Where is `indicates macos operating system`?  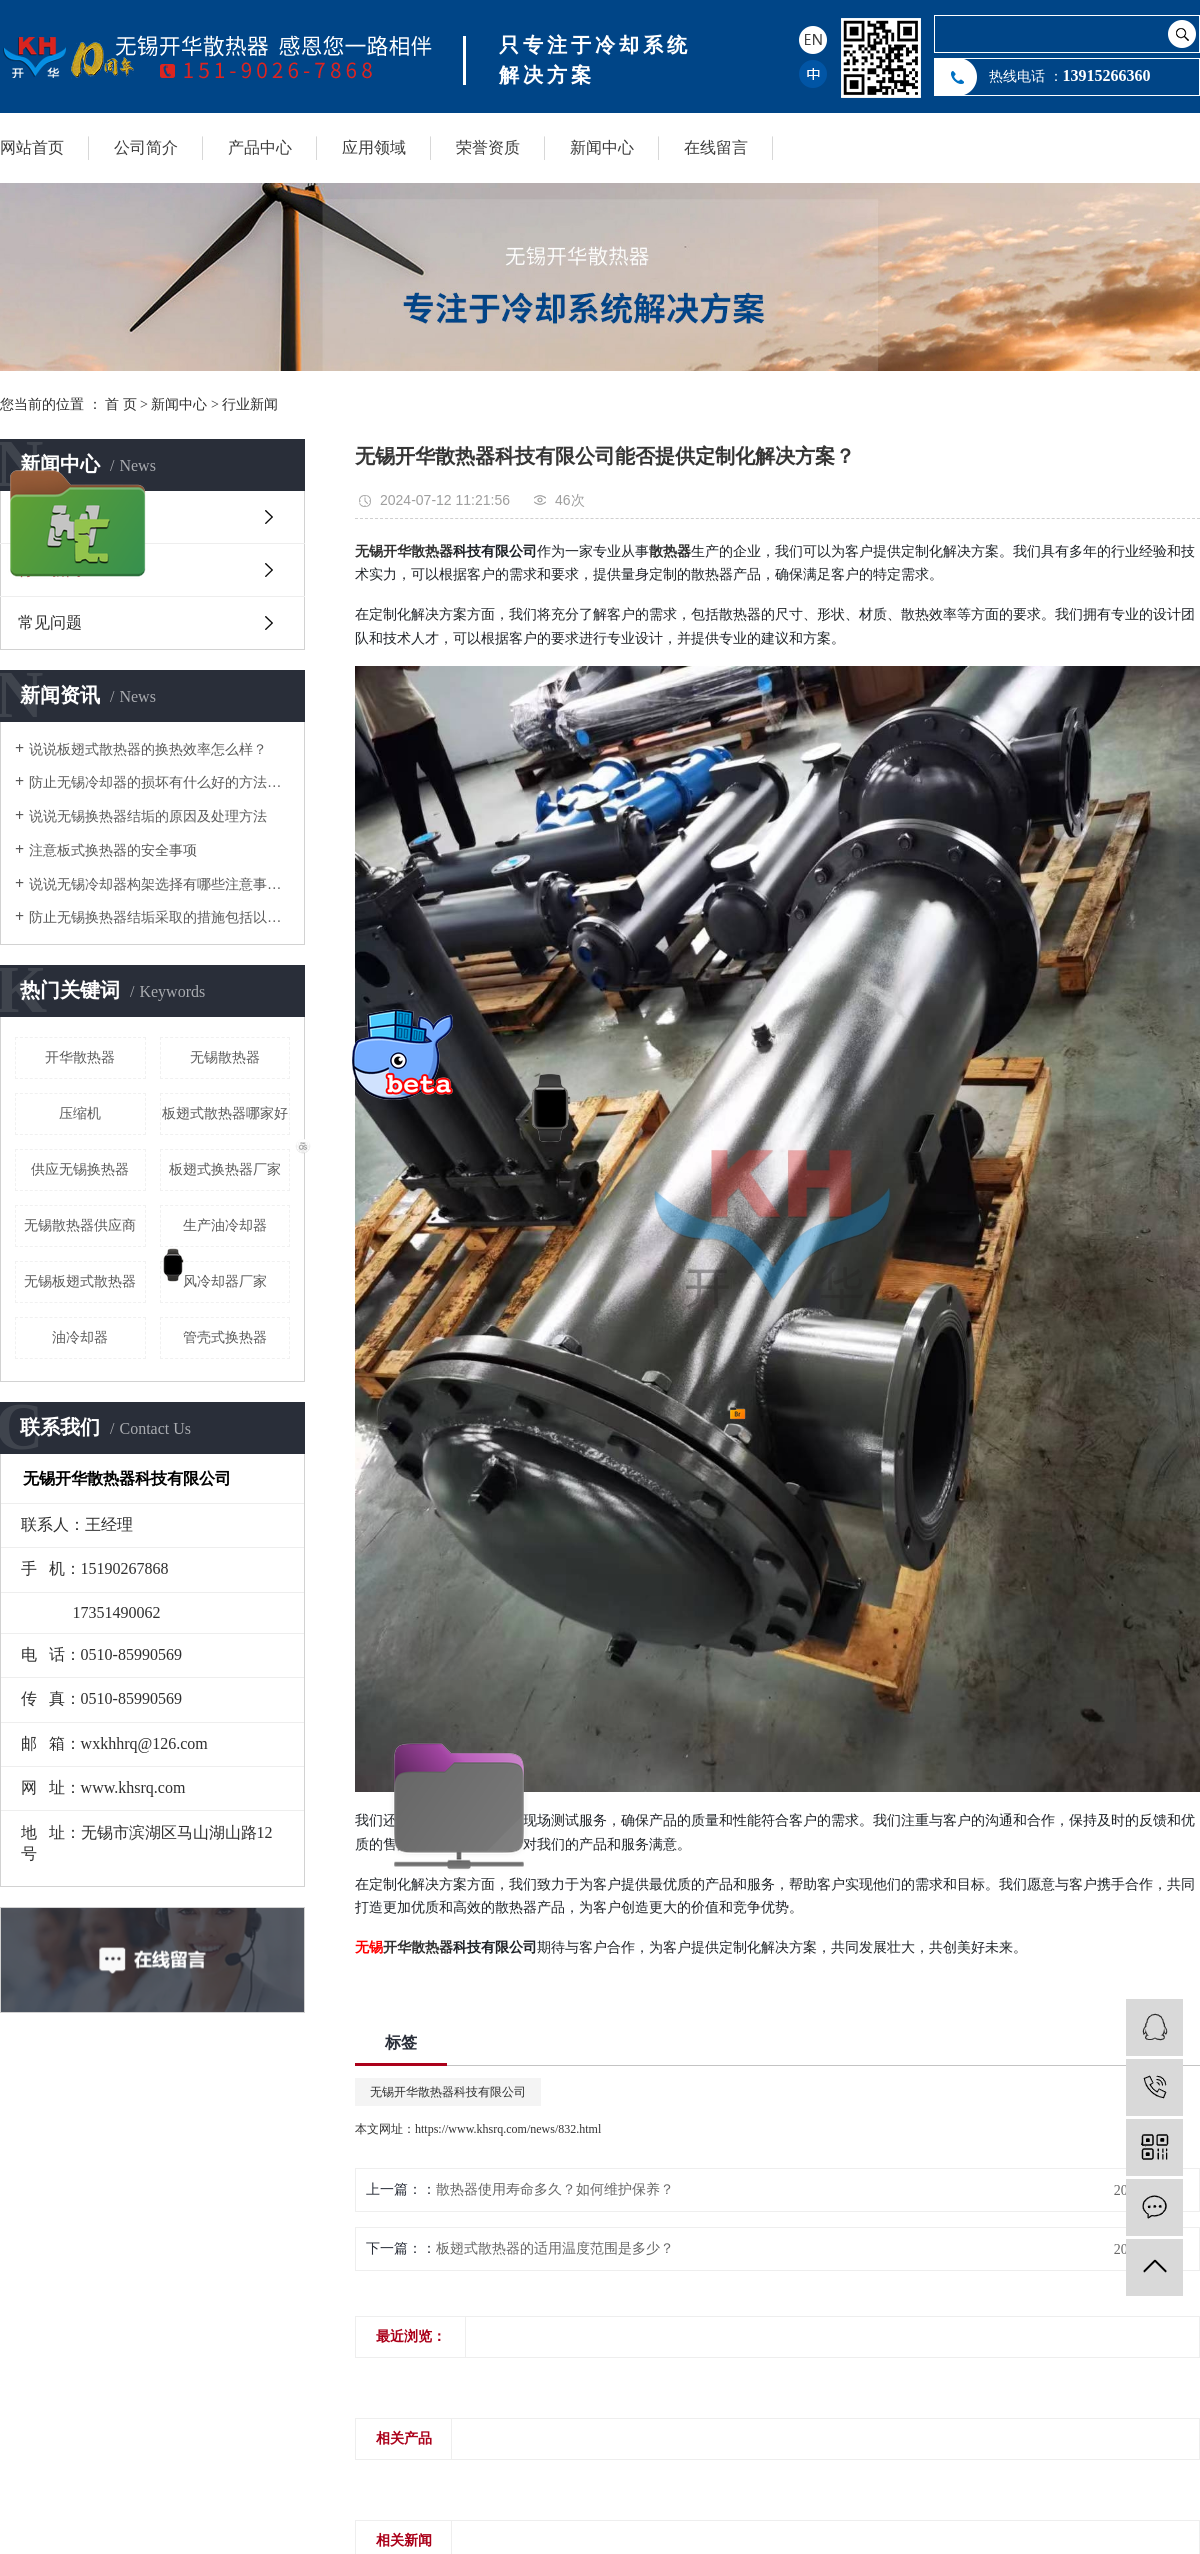
indicates macos operating system is located at coordinates (303, 1146).